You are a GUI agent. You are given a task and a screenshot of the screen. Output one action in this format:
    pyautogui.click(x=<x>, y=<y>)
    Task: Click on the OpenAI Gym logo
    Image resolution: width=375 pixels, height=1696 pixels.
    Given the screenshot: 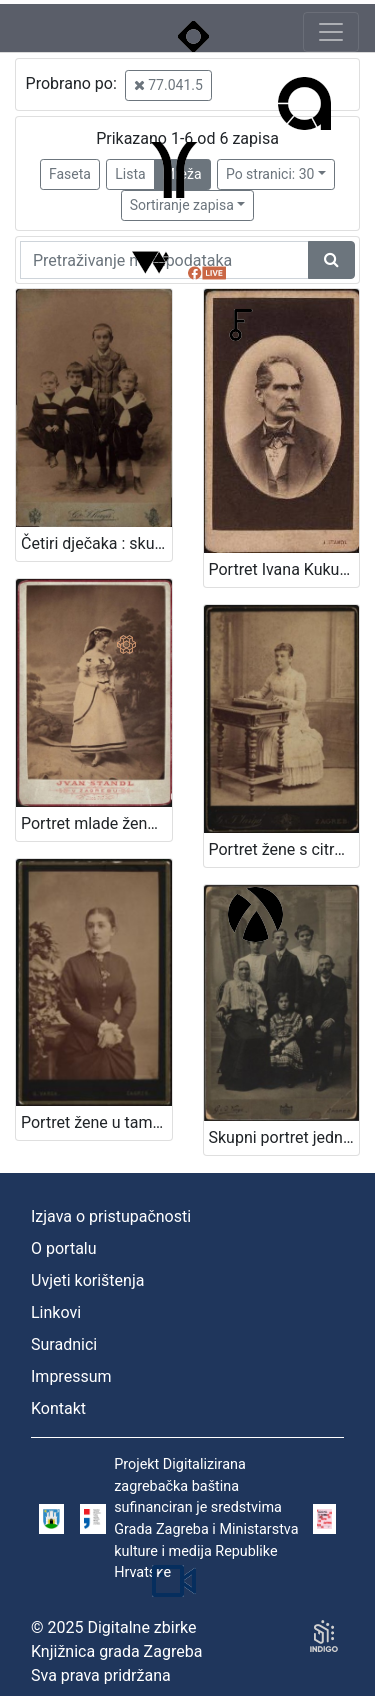 What is the action you would take?
    pyautogui.click(x=126, y=644)
    